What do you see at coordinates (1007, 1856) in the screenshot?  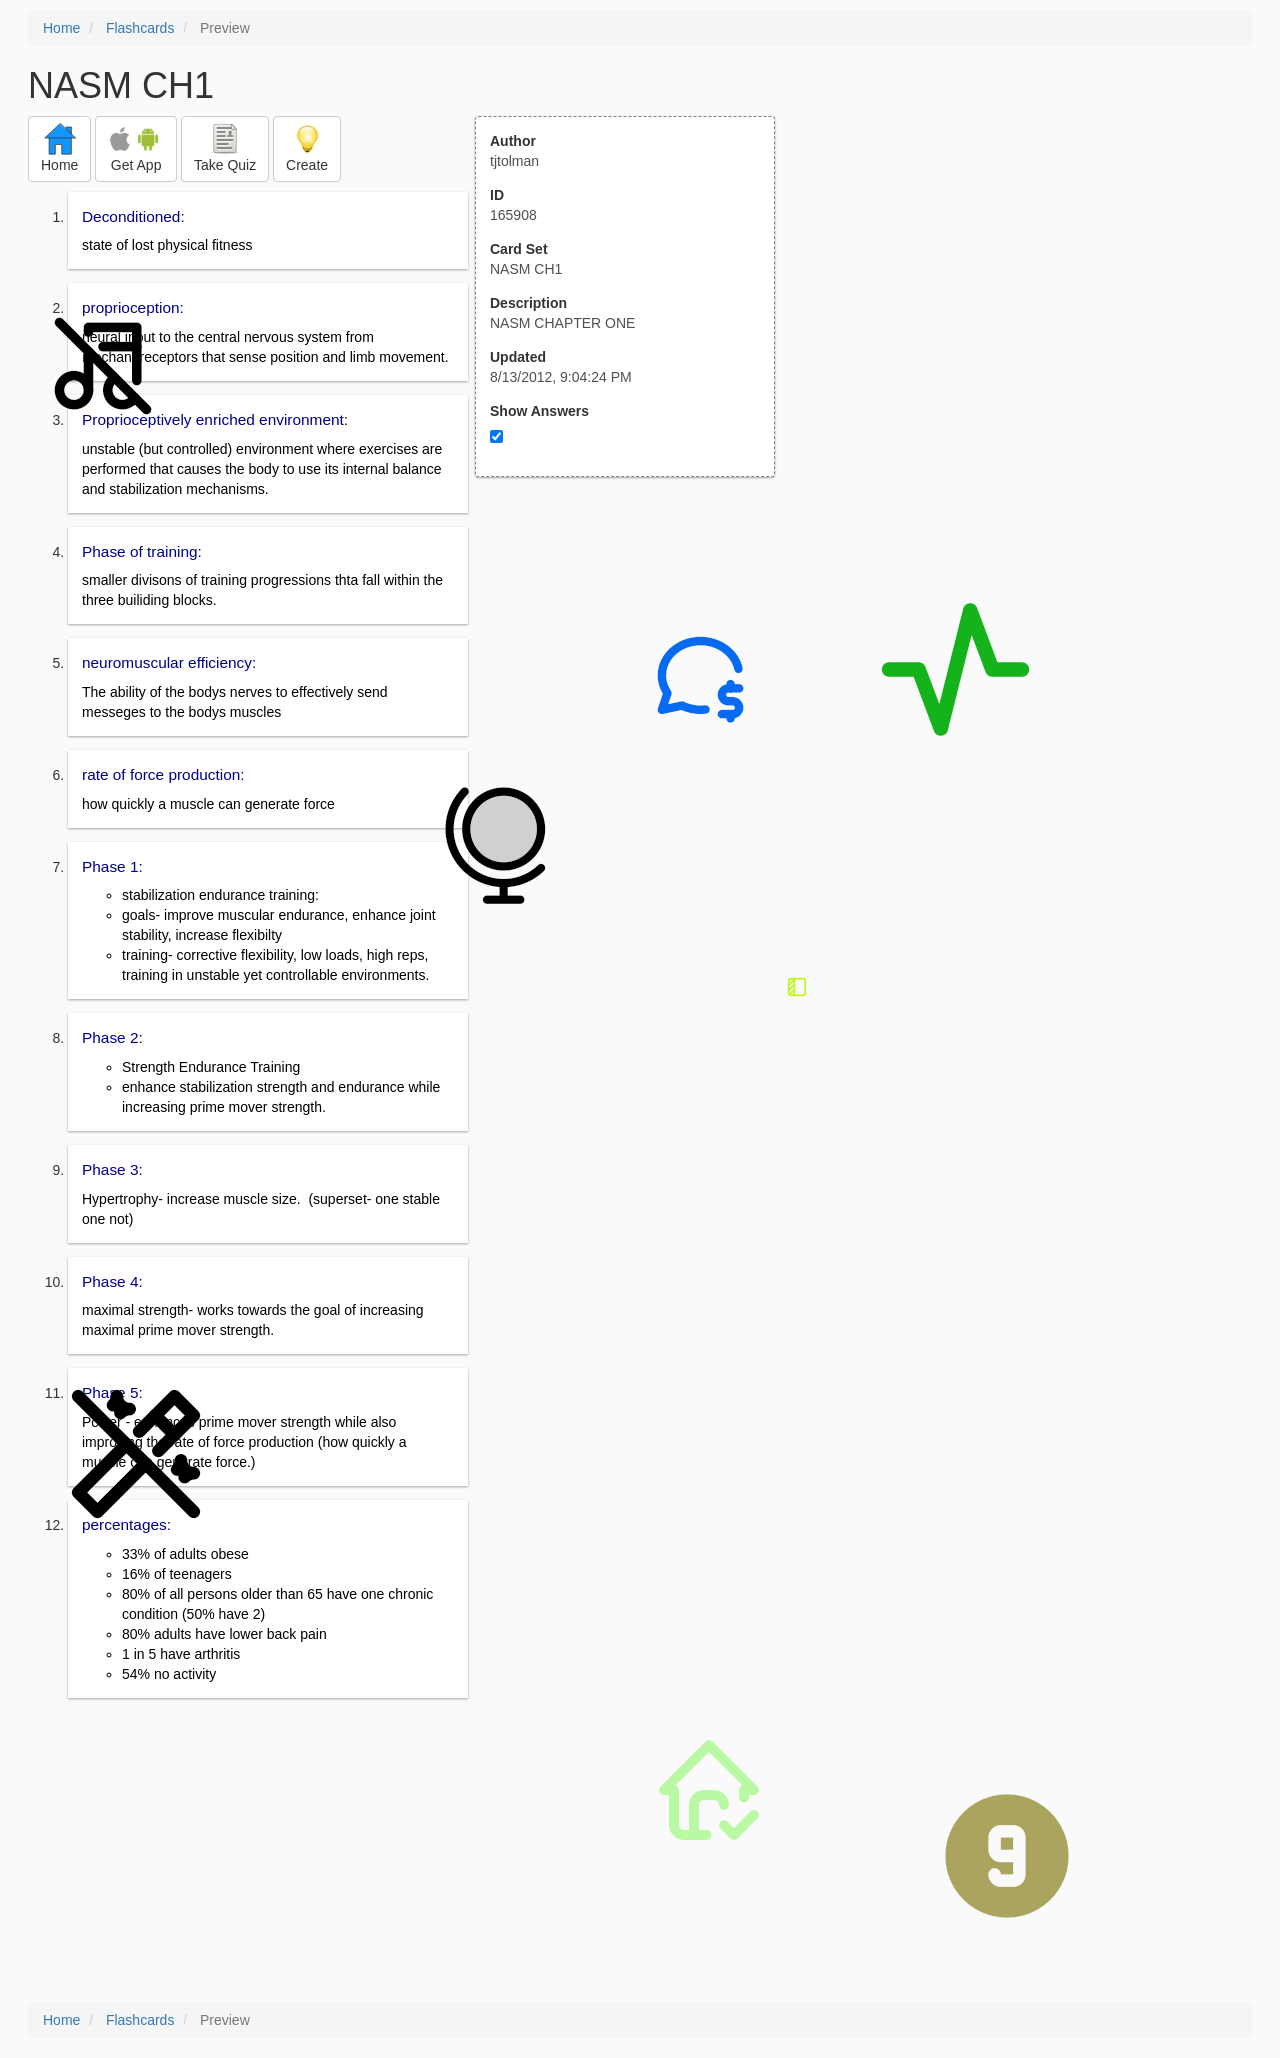 I see `indicates item number 9 in a numbered list or sequence` at bounding box center [1007, 1856].